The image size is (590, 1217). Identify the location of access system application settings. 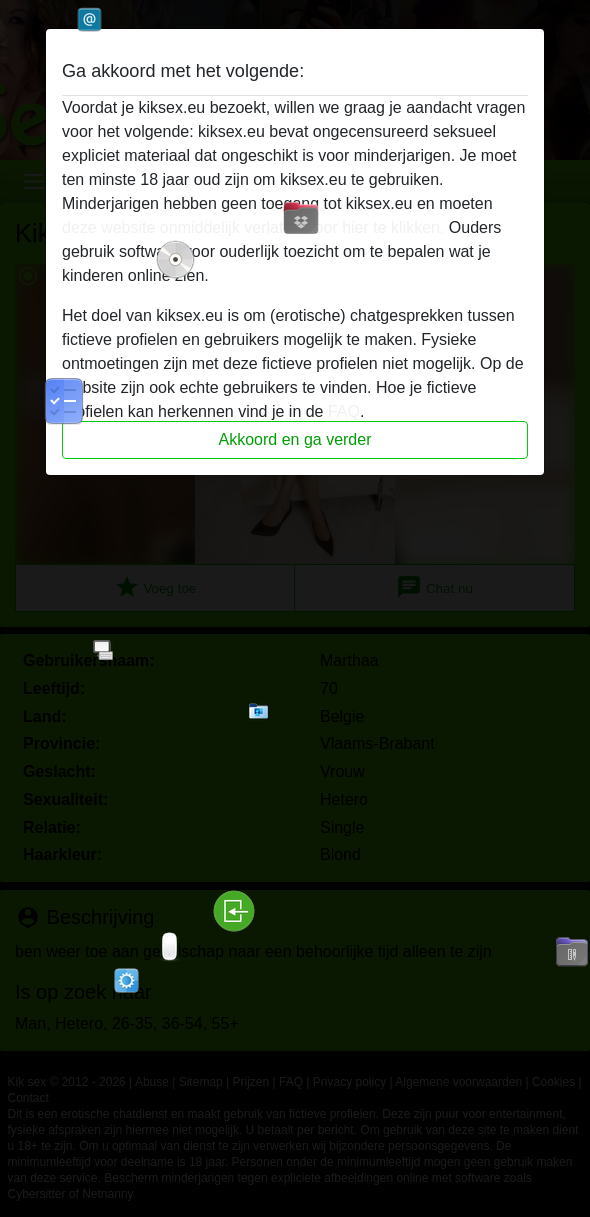
(126, 980).